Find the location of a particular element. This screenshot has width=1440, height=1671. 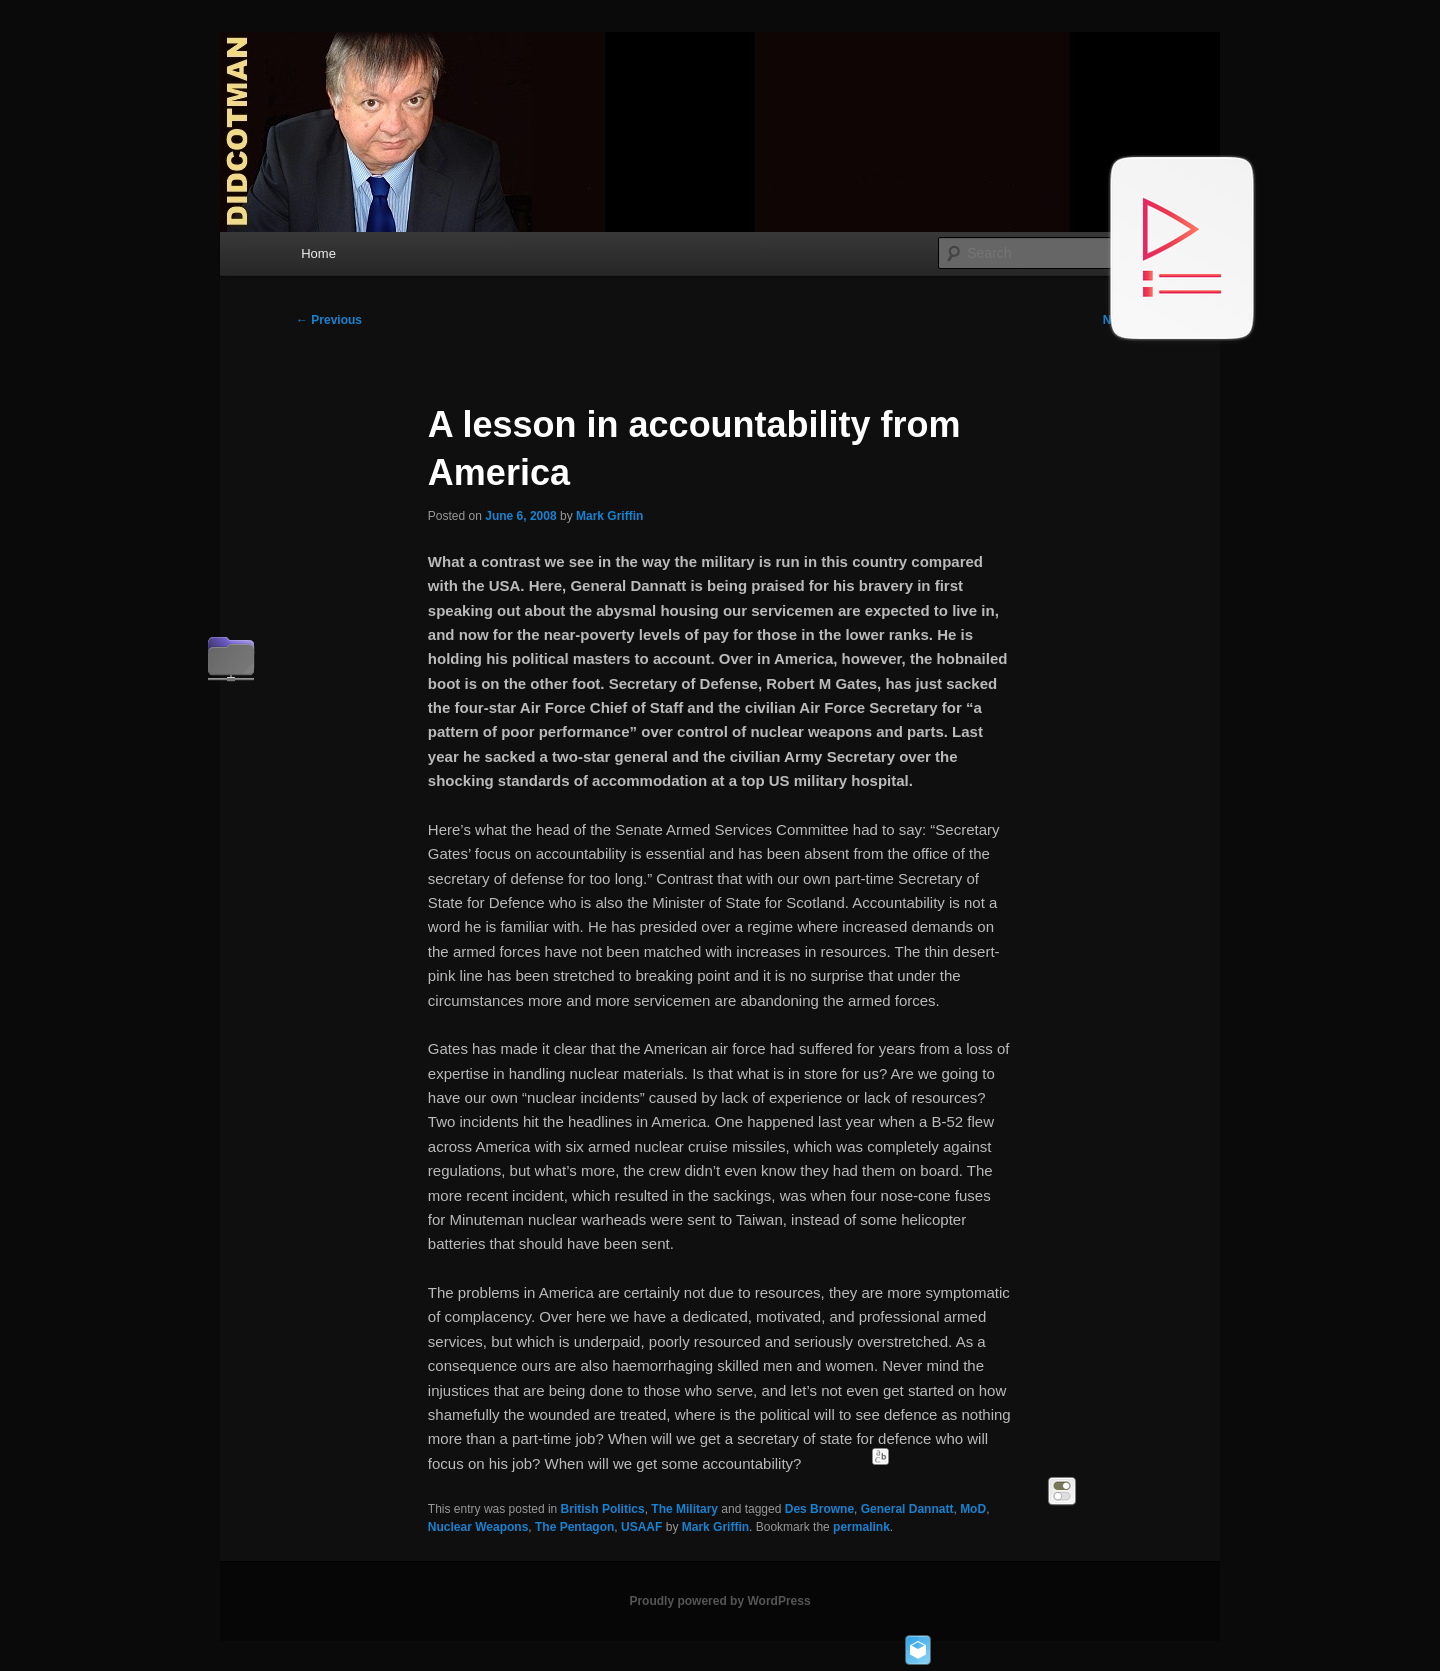

flatpak application package file is located at coordinates (918, 1650).